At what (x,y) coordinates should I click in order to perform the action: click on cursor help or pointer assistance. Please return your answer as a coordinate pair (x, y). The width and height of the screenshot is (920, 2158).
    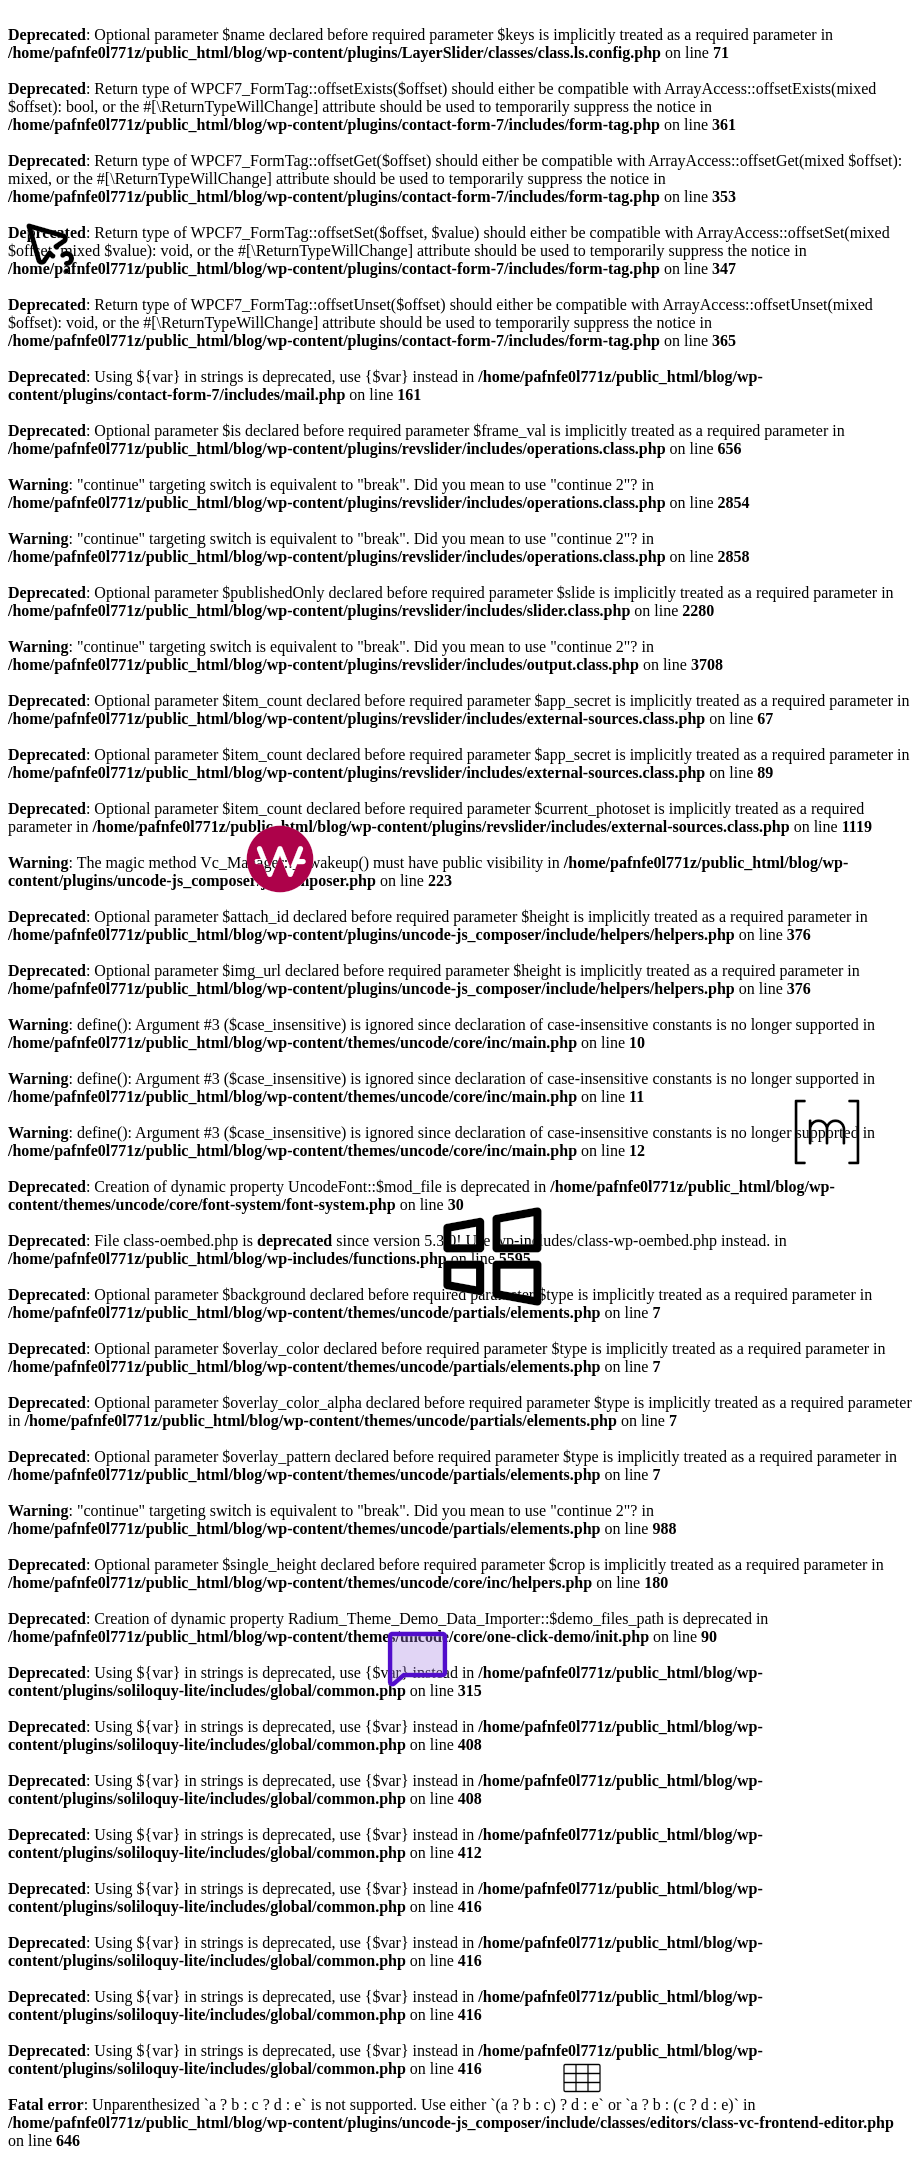
    Looking at the image, I should click on (49, 246).